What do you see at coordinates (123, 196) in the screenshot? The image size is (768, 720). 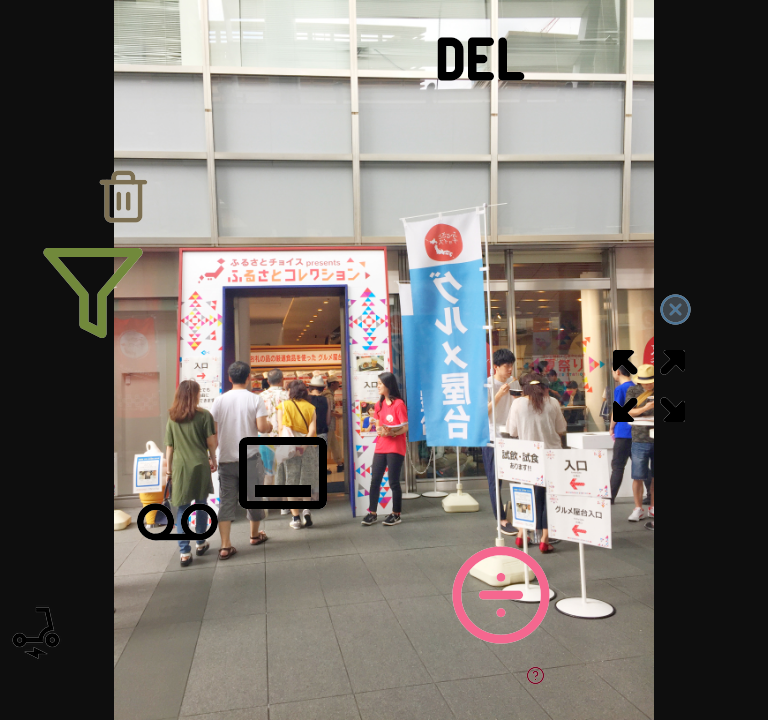 I see `delete selected item` at bounding box center [123, 196].